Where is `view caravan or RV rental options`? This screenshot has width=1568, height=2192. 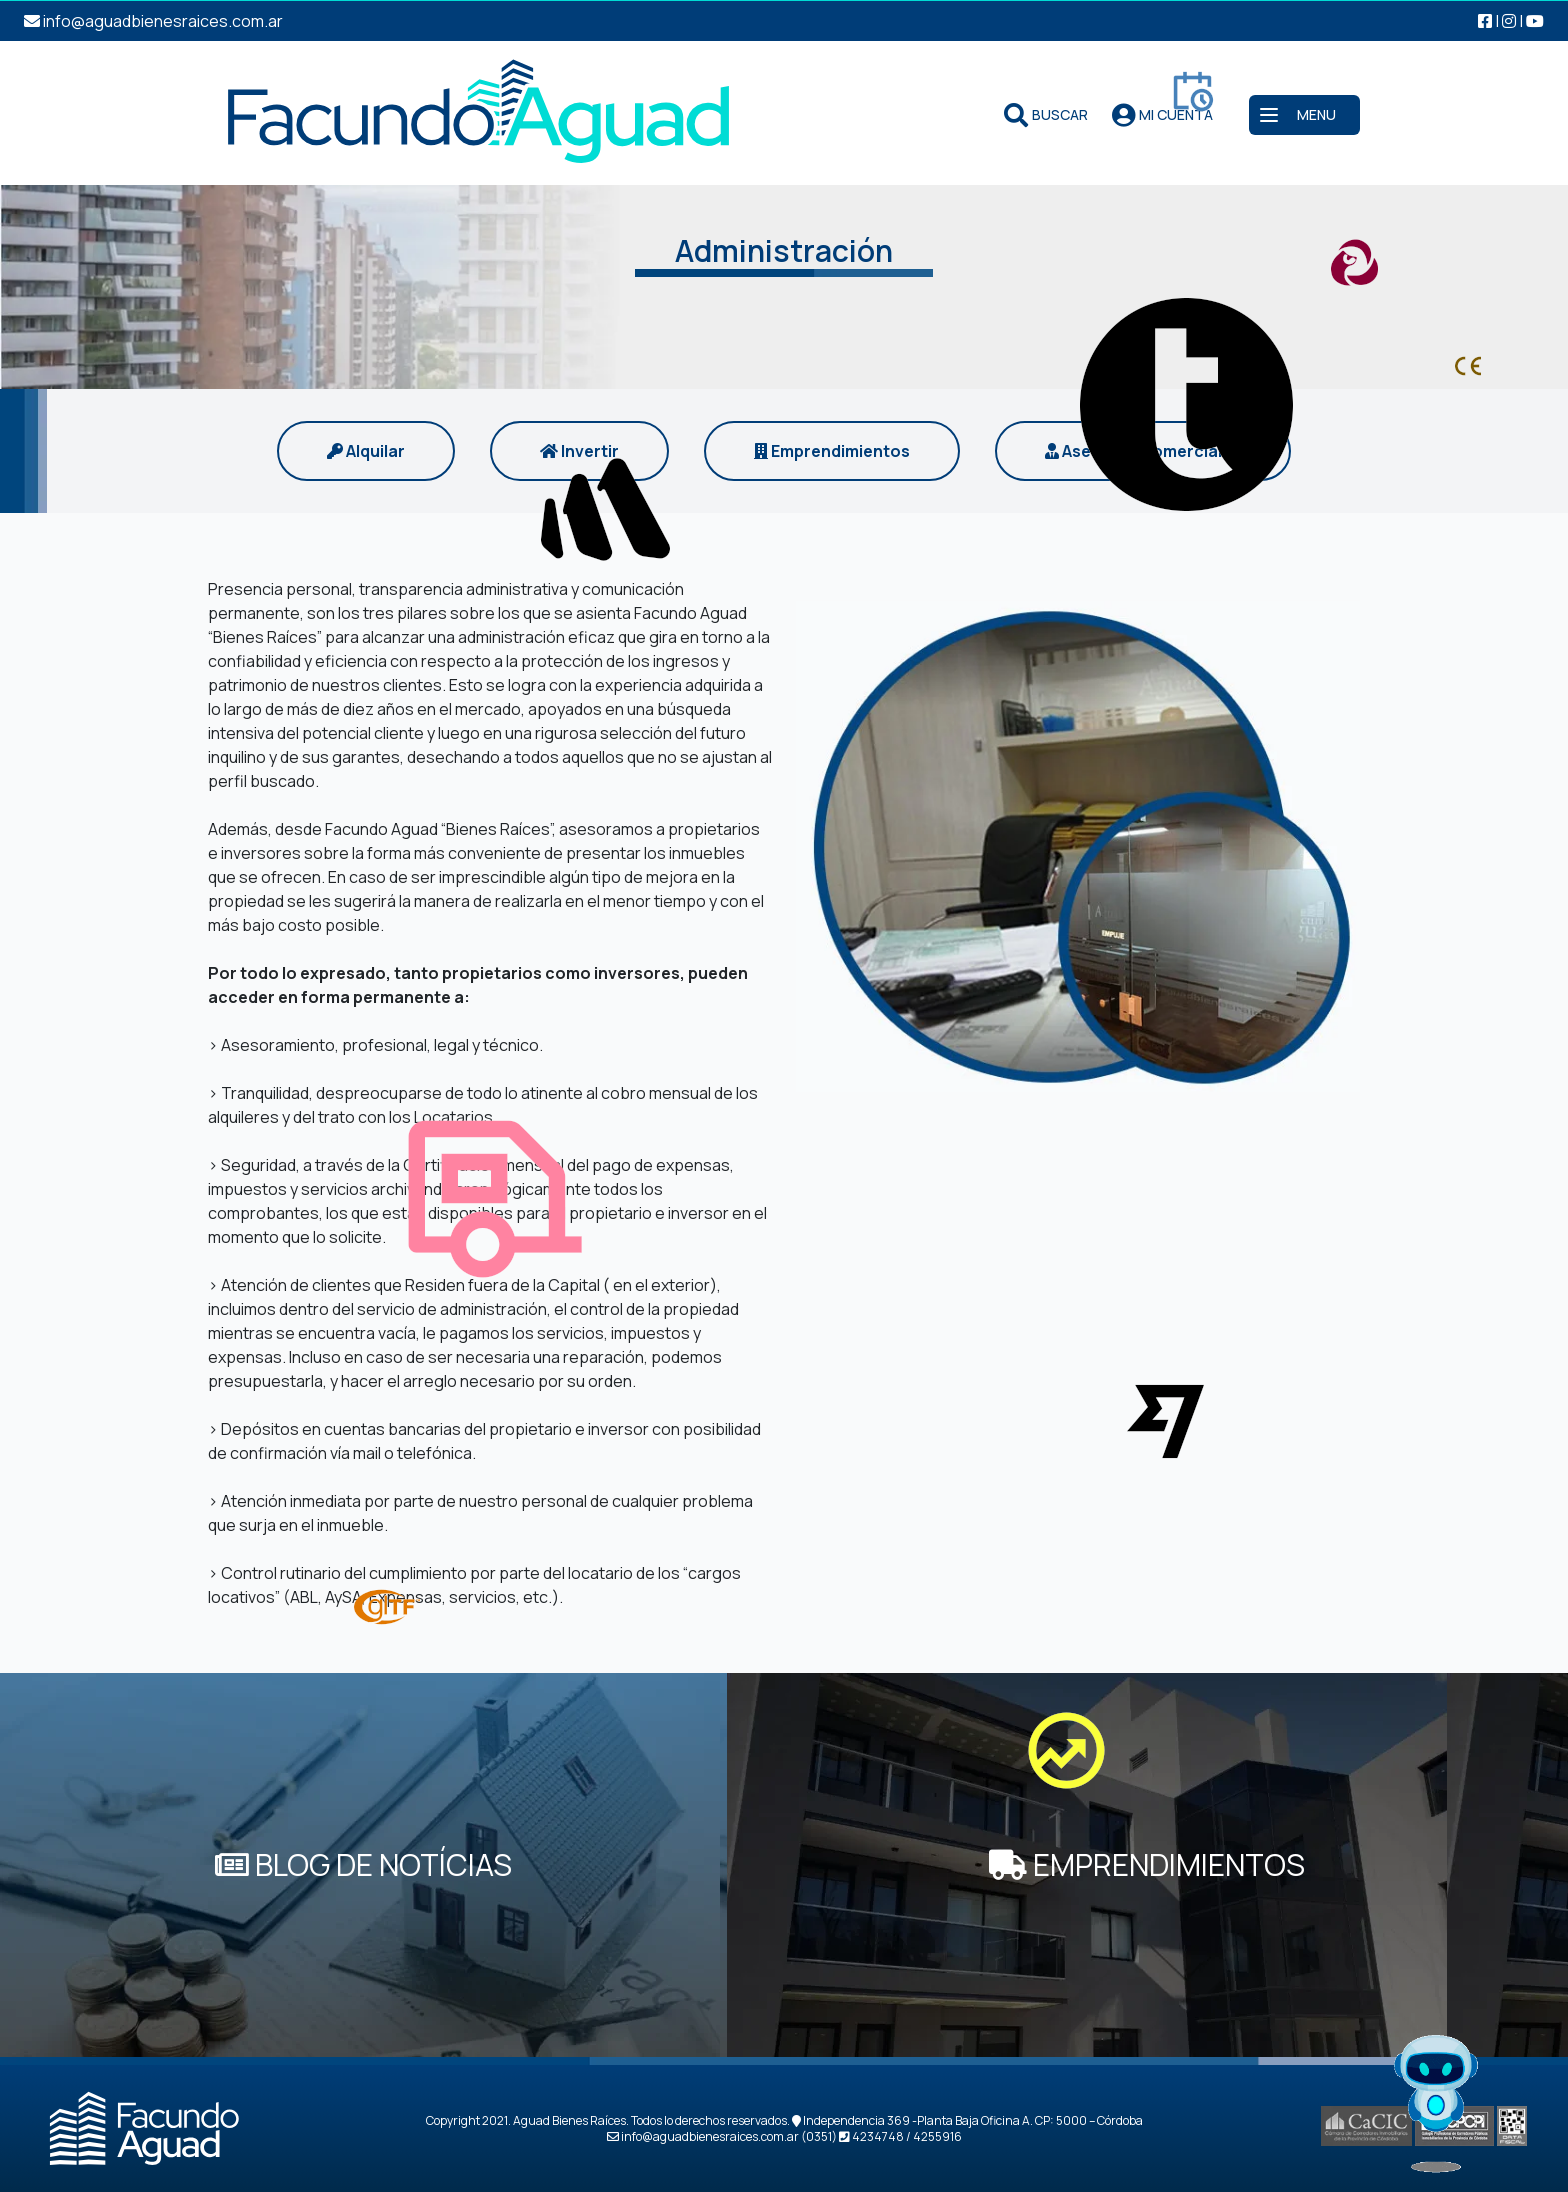 view caravan or RV rental options is located at coordinates (491, 1195).